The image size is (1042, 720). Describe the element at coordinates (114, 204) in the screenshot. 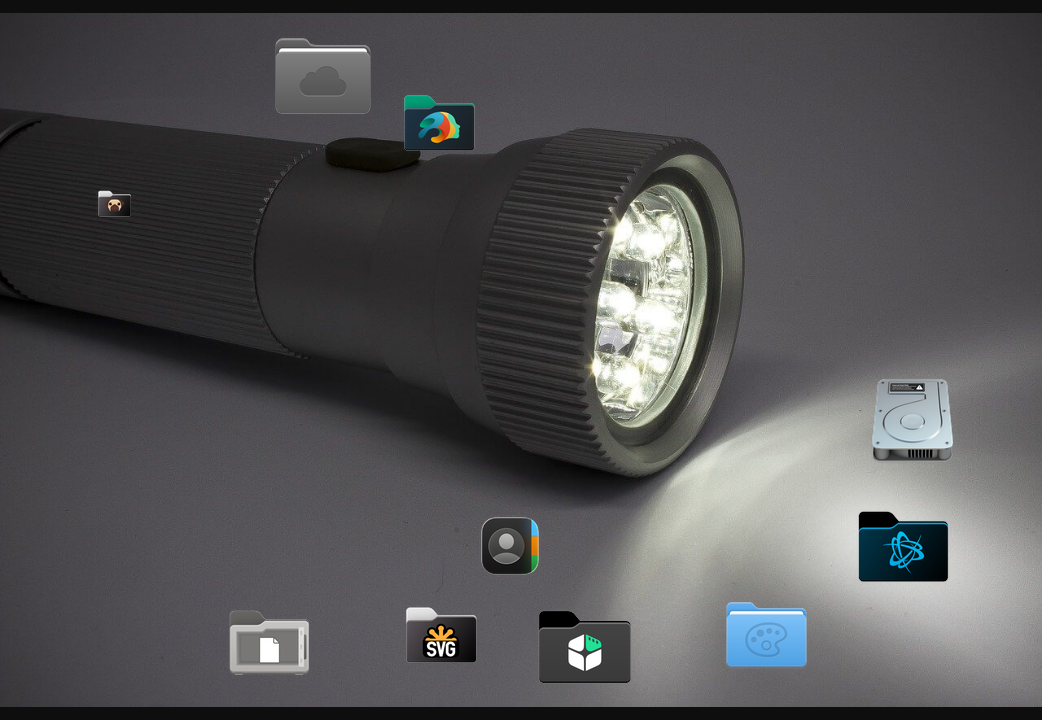

I see `folder containing pug-related images or files` at that location.